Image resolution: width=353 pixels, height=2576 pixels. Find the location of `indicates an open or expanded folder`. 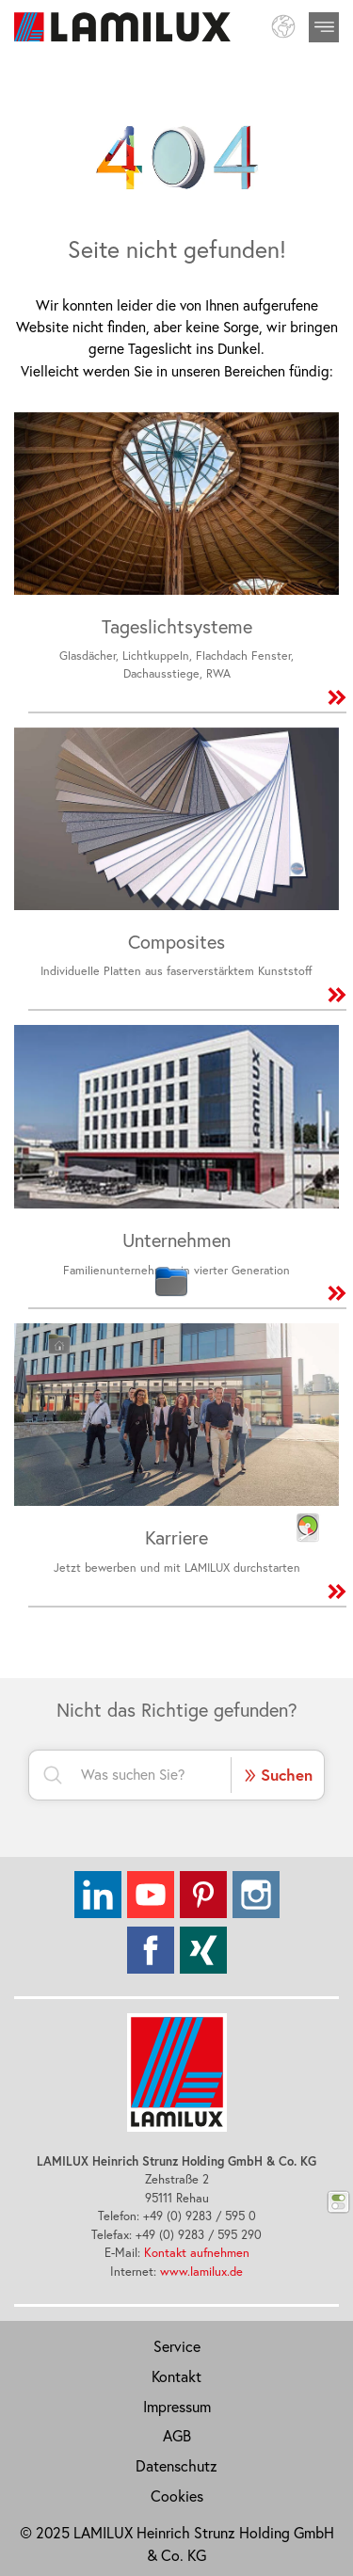

indicates an open or expanded folder is located at coordinates (171, 1281).